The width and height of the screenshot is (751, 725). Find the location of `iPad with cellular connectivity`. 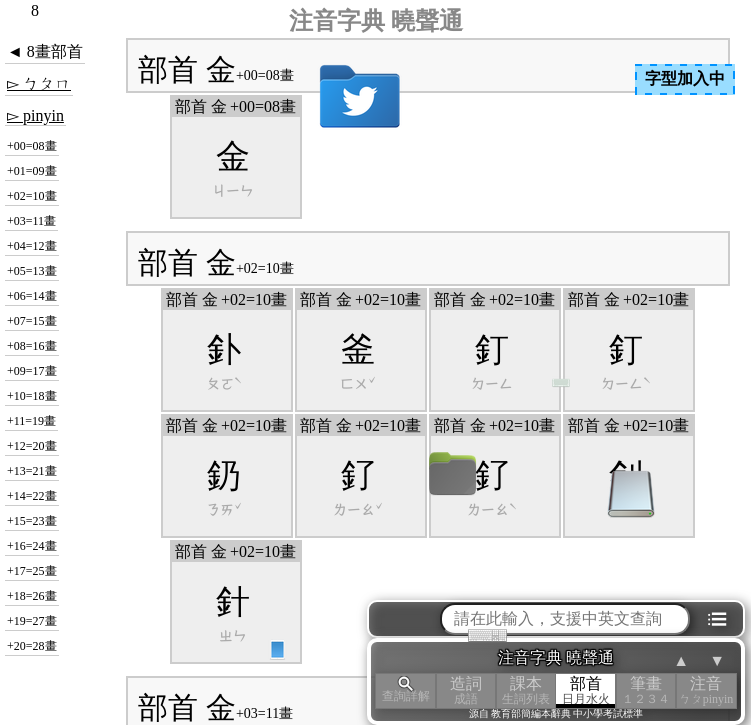

iPad with cellular connectivity is located at coordinates (277, 649).